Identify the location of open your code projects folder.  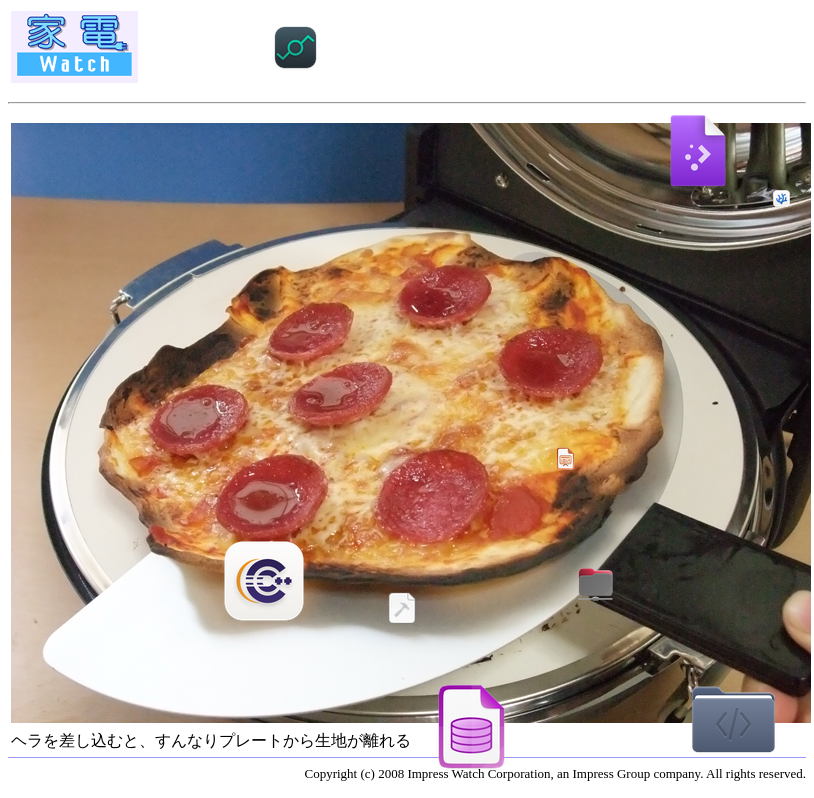
(733, 719).